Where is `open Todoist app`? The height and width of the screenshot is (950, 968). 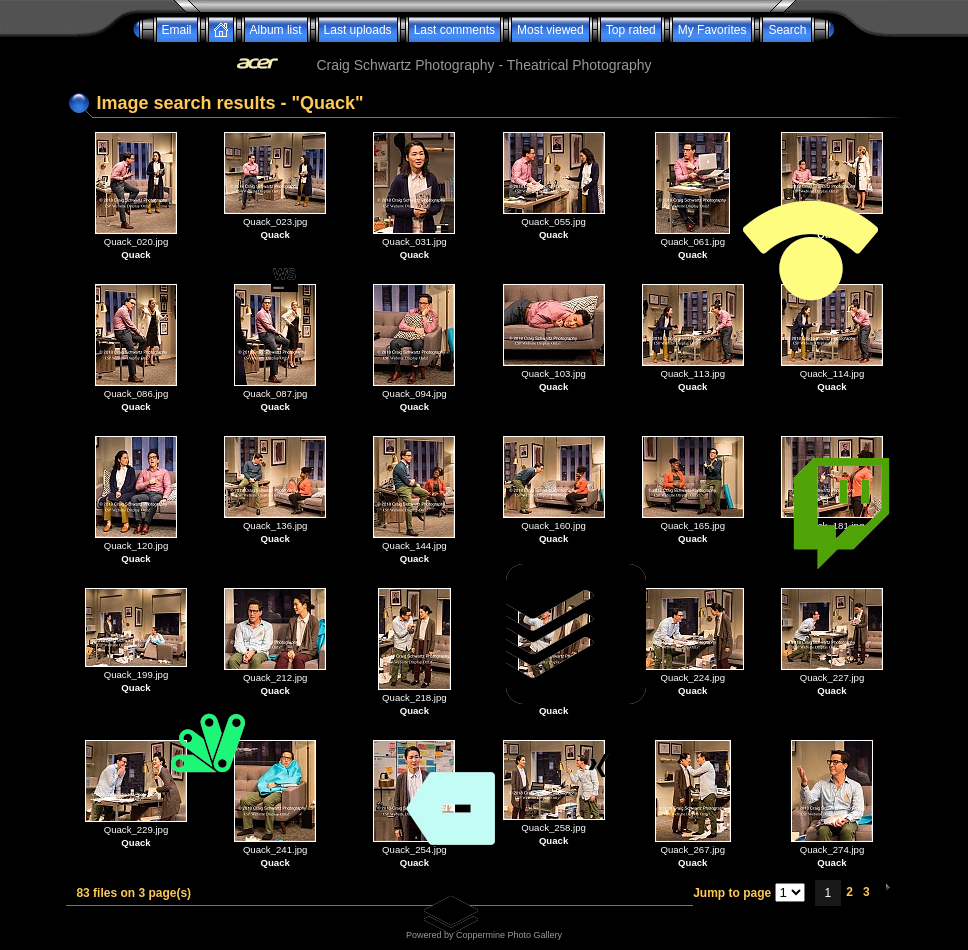 open Todoist app is located at coordinates (576, 634).